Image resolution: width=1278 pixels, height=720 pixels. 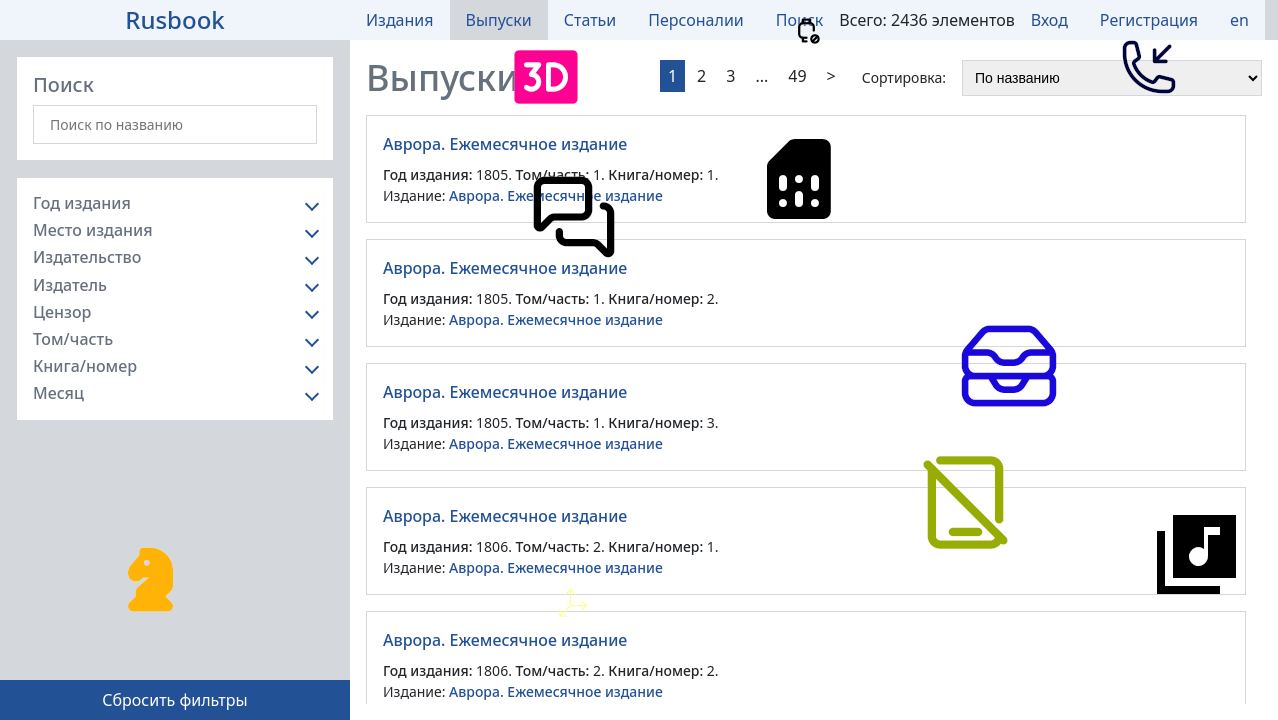 I want to click on play chess or access chess game, so click(x=150, y=581).